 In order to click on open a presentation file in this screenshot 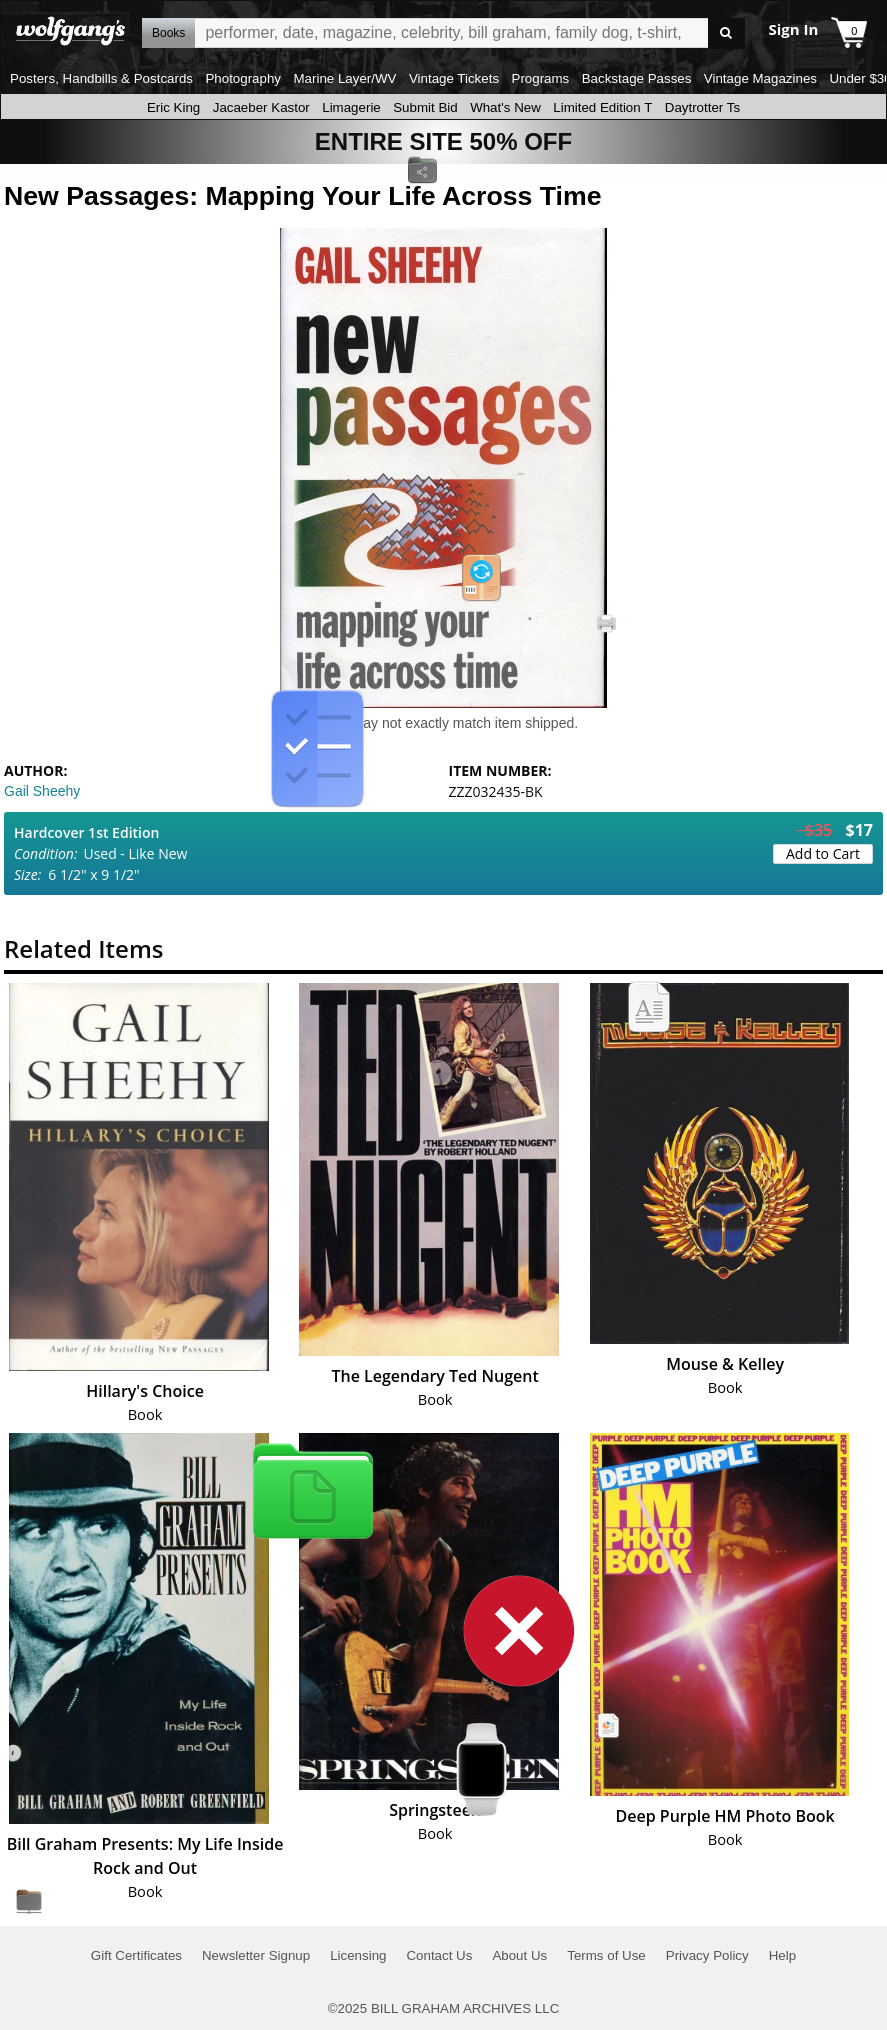, I will do `click(608, 1725)`.